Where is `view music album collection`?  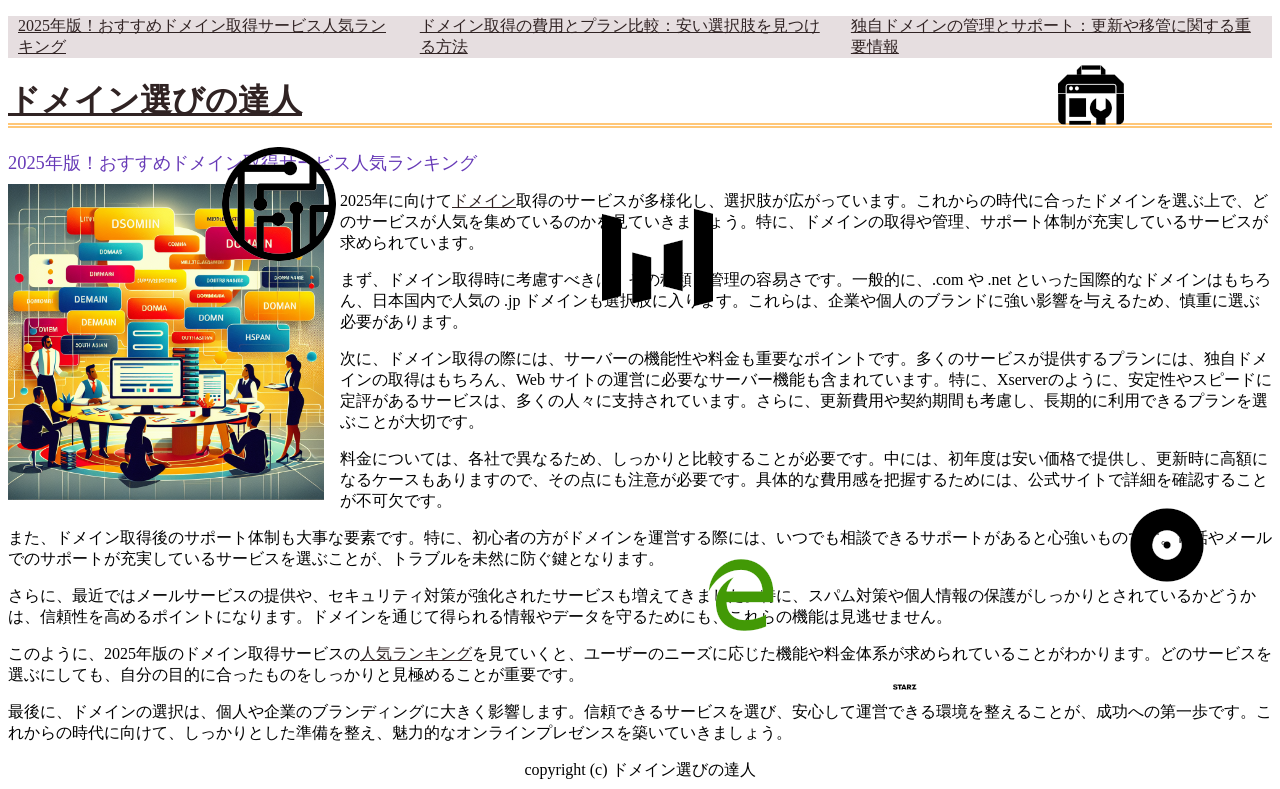
view music album collection is located at coordinates (1167, 545).